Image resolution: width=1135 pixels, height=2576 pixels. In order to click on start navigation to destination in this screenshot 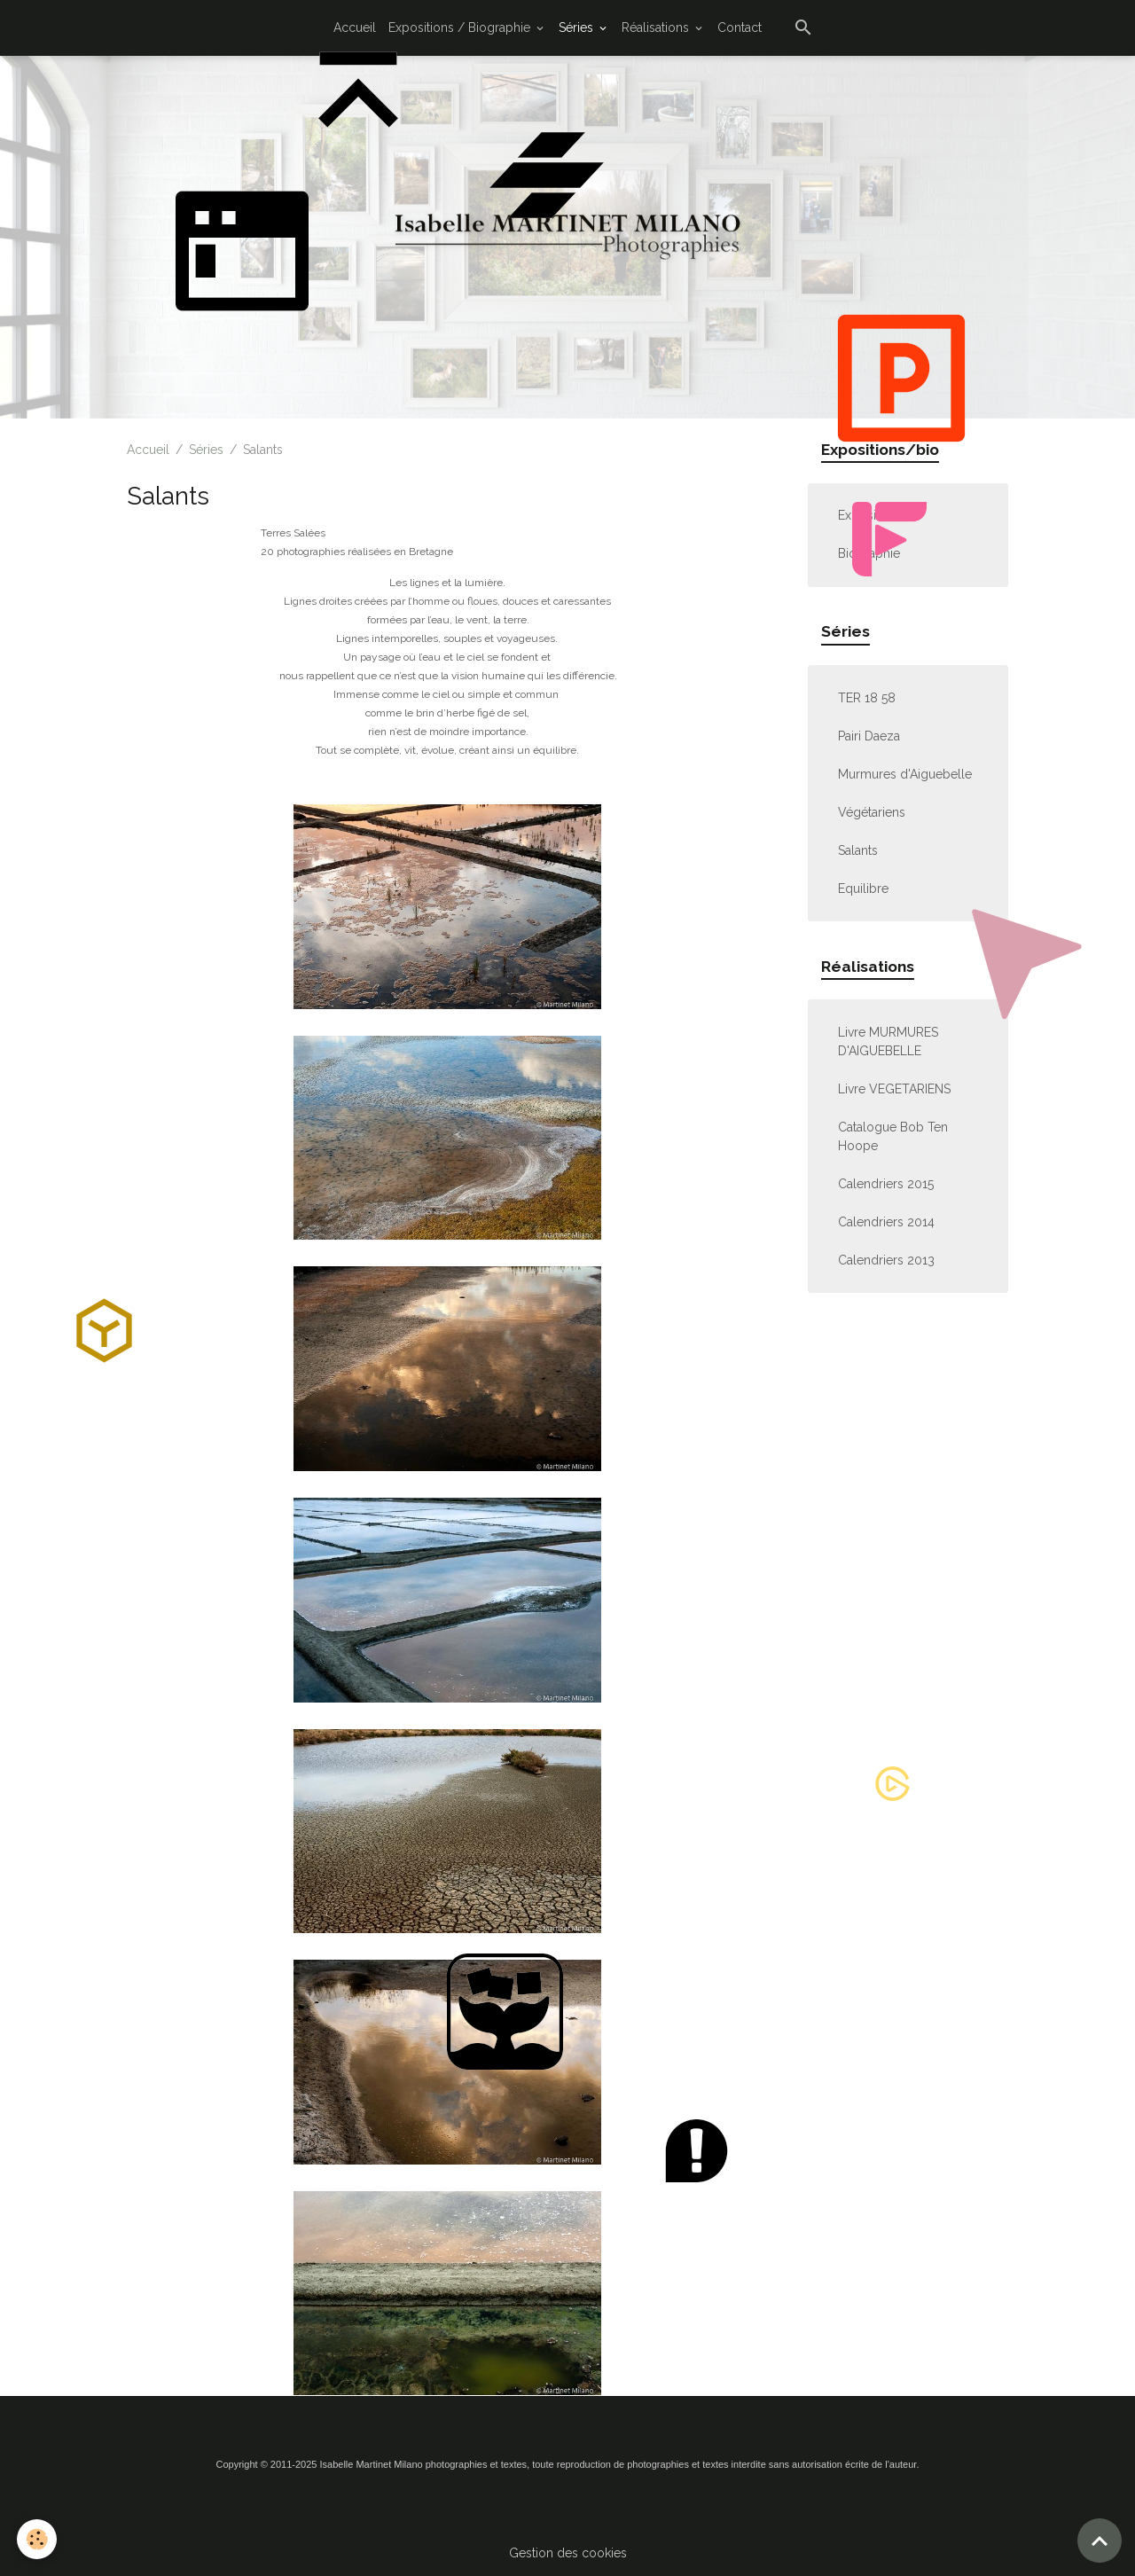, I will do `click(1026, 963)`.